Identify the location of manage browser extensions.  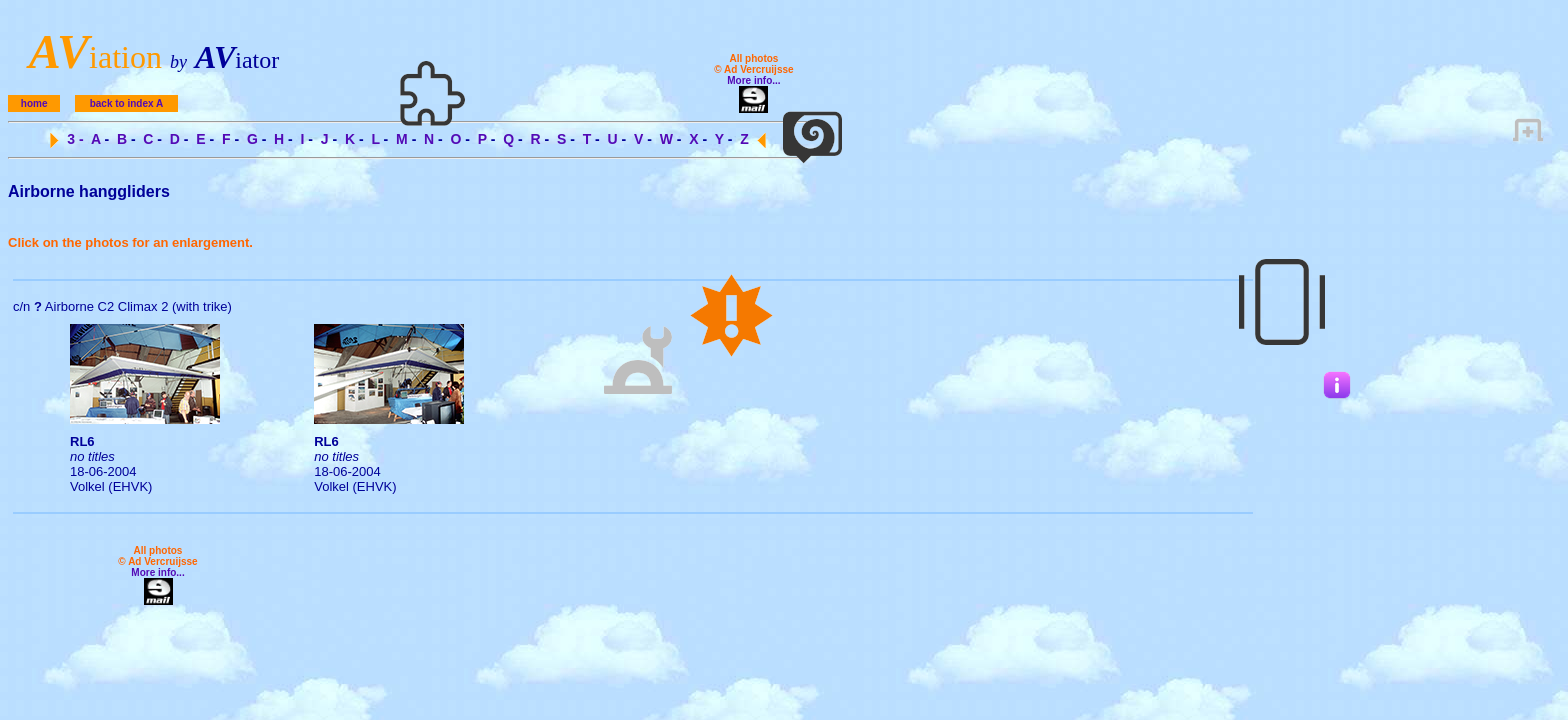
(430, 95).